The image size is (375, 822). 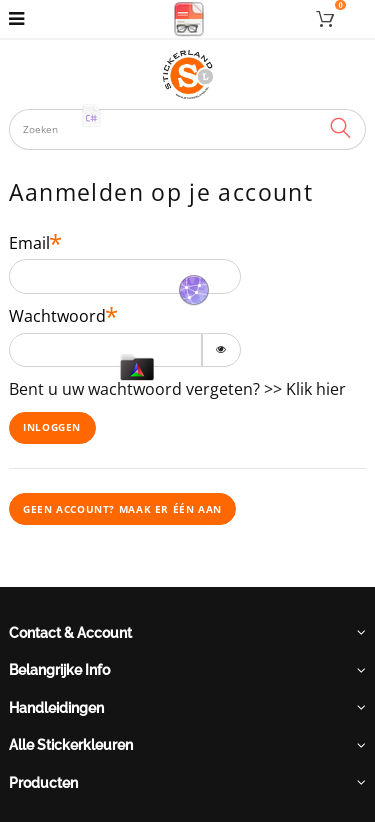 I want to click on a C# source code file, so click(x=91, y=115).